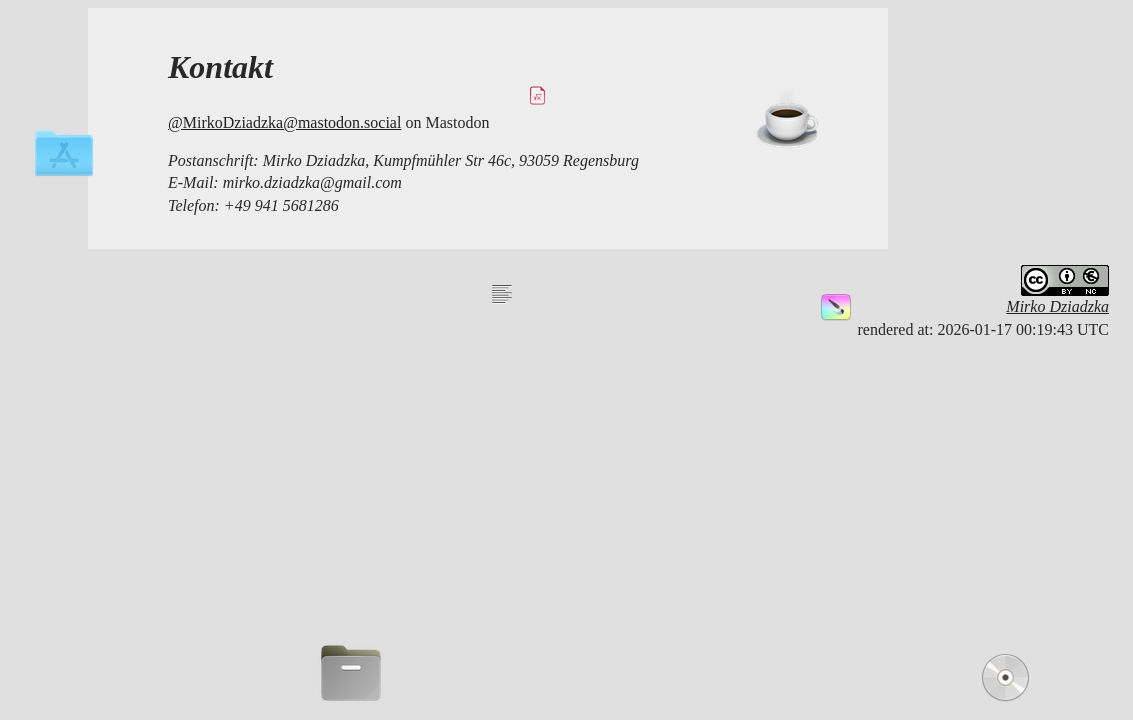  I want to click on launch java application, so click(787, 124).